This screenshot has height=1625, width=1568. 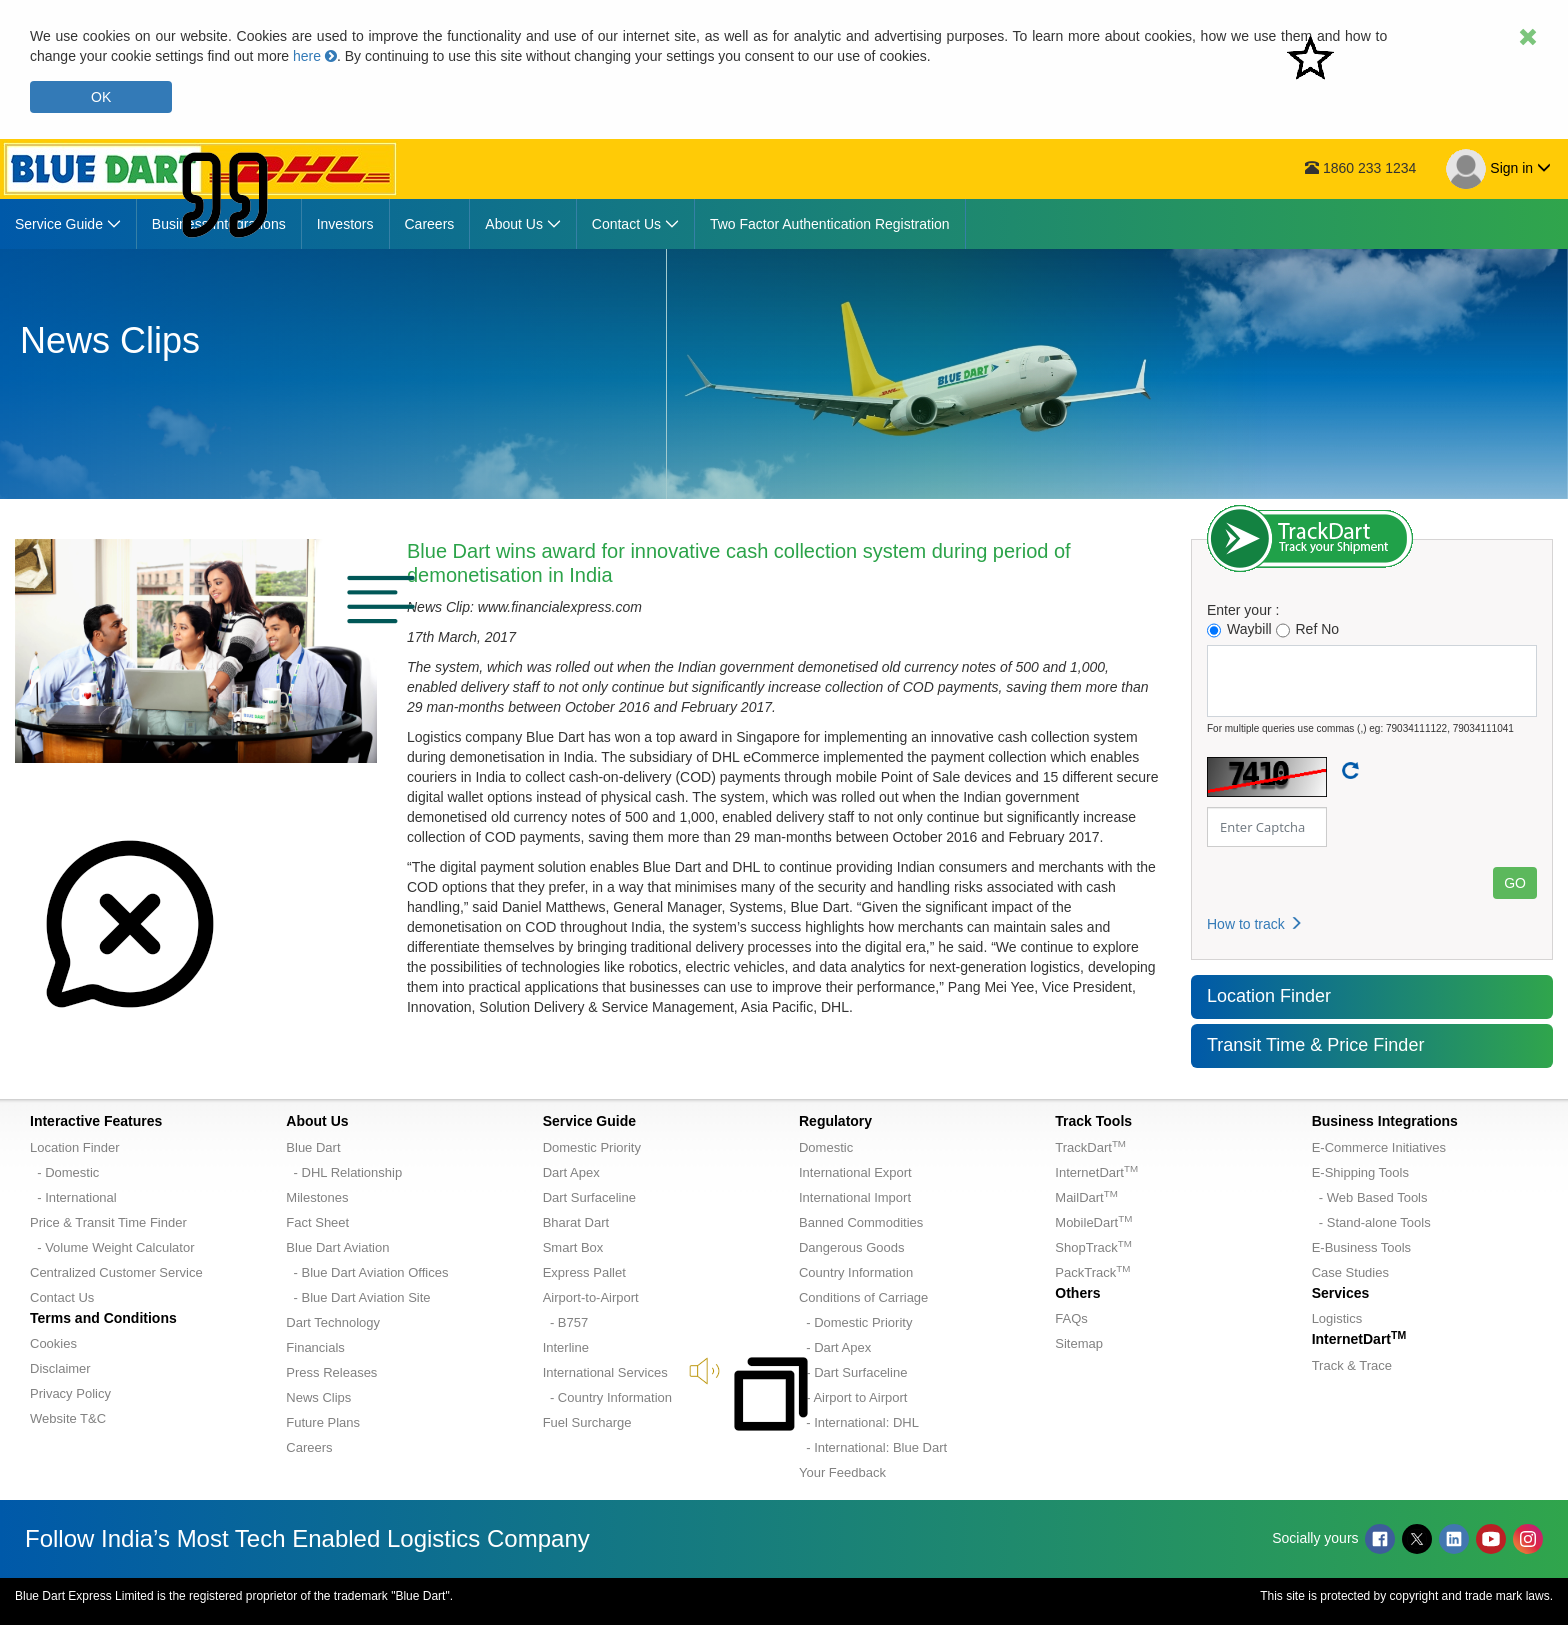 I want to click on align text to the left, so click(x=381, y=601).